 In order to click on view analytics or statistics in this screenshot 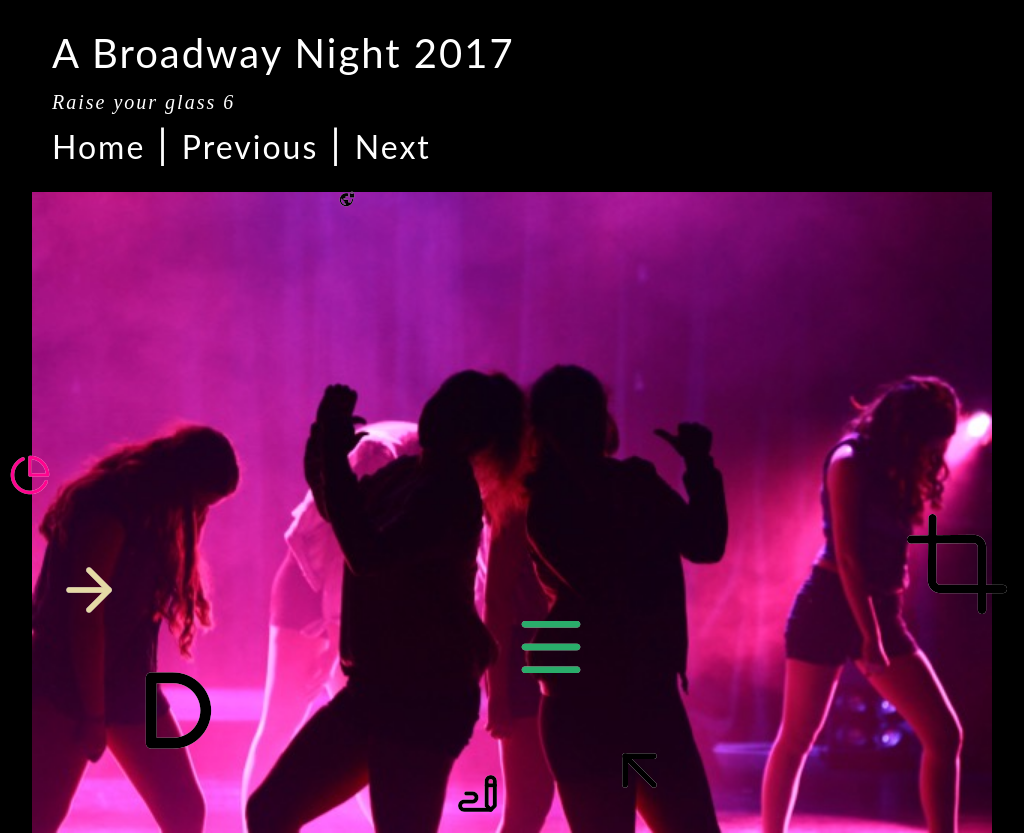, I will do `click(30, 475)`.